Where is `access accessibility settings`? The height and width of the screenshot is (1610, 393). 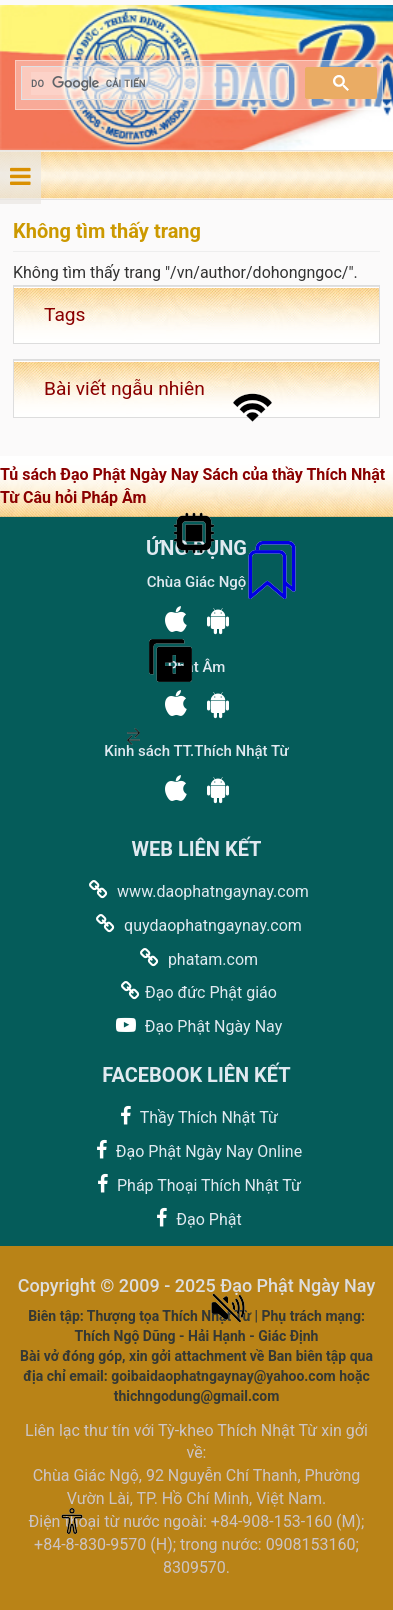
access accessibility settings is located at coordinates (72, 1521).